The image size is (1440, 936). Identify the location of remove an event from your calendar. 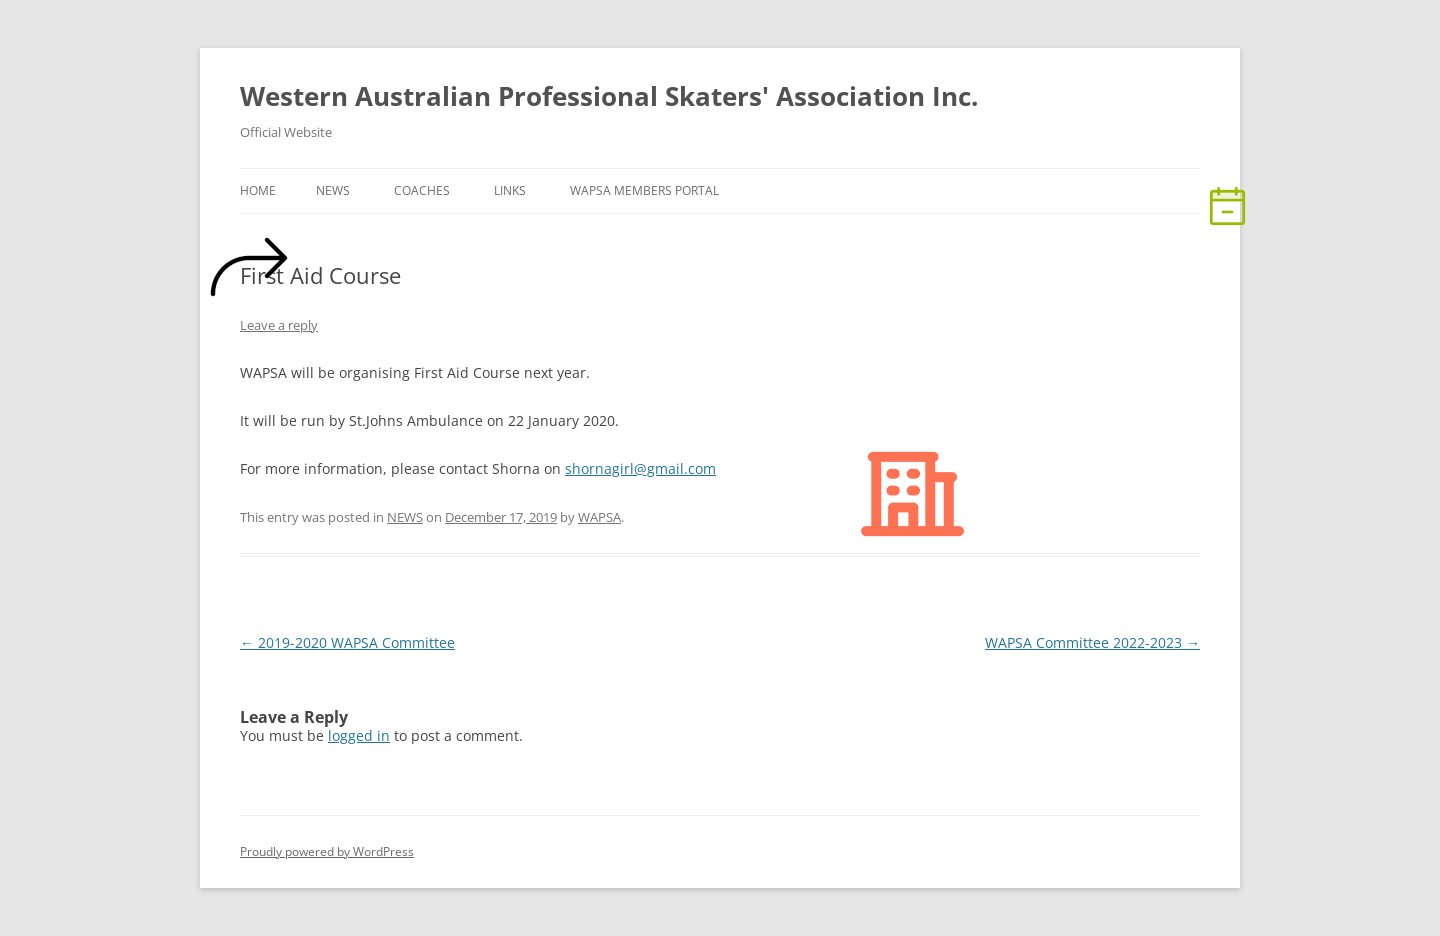
(1227, 207).